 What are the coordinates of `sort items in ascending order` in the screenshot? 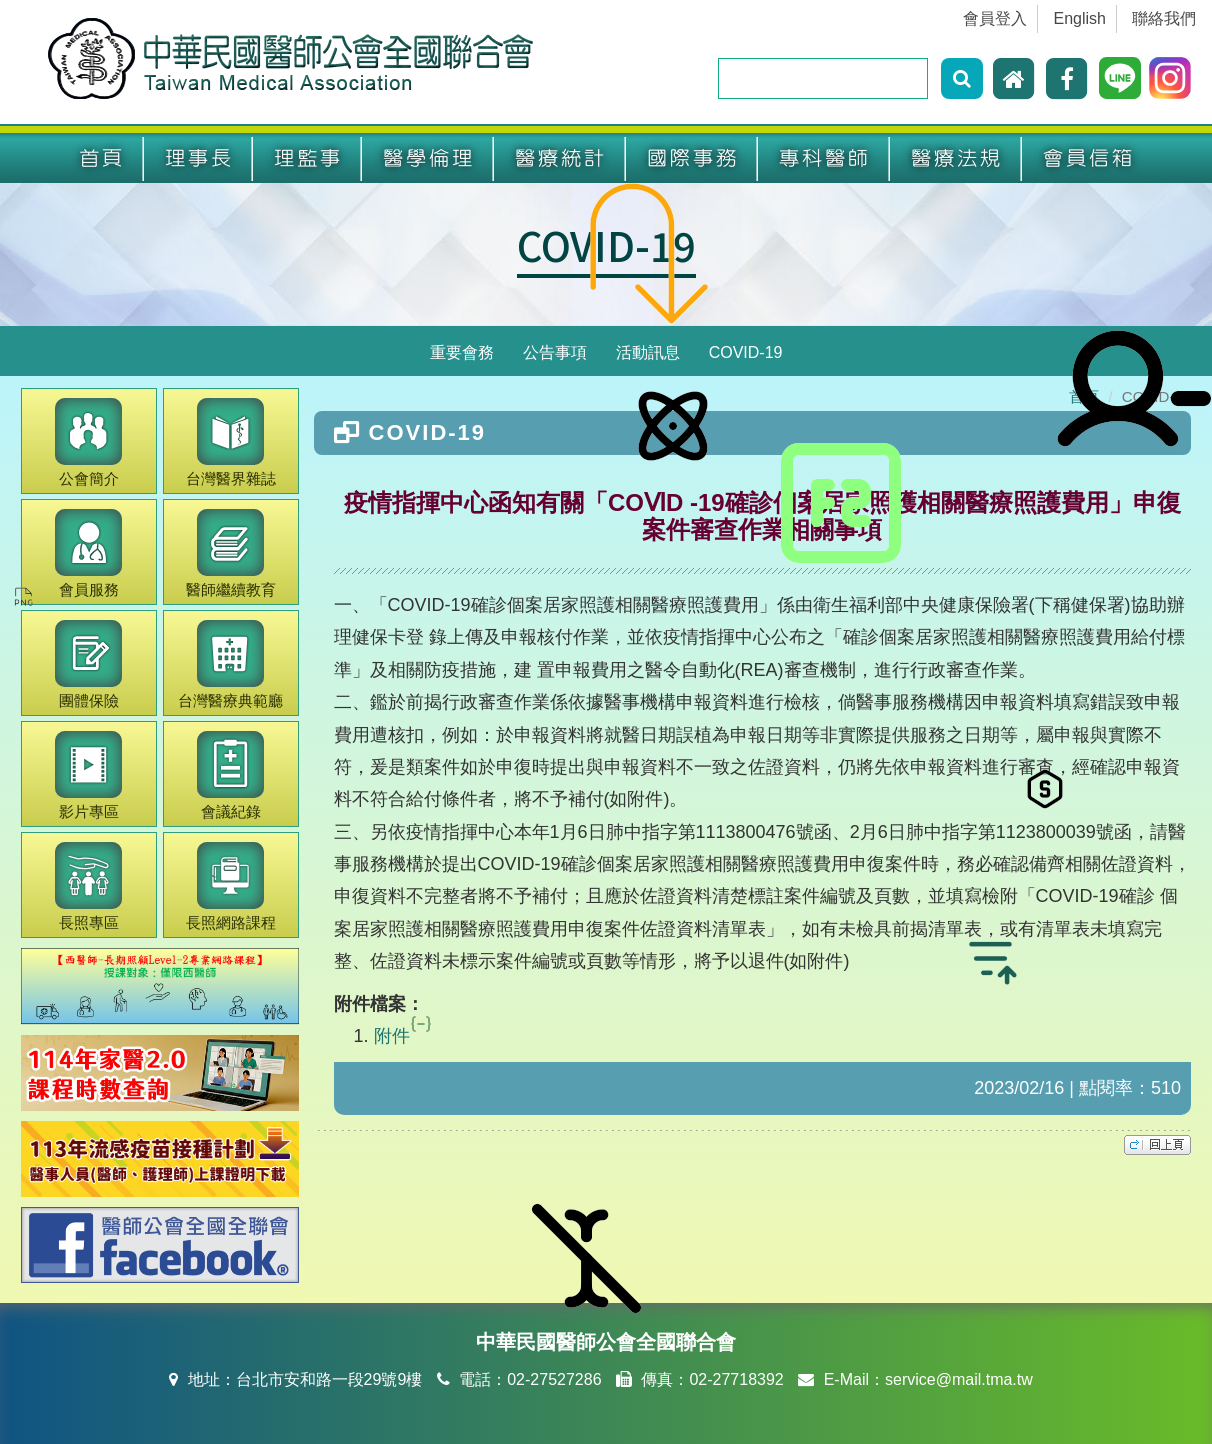 It's located at (990, 958).